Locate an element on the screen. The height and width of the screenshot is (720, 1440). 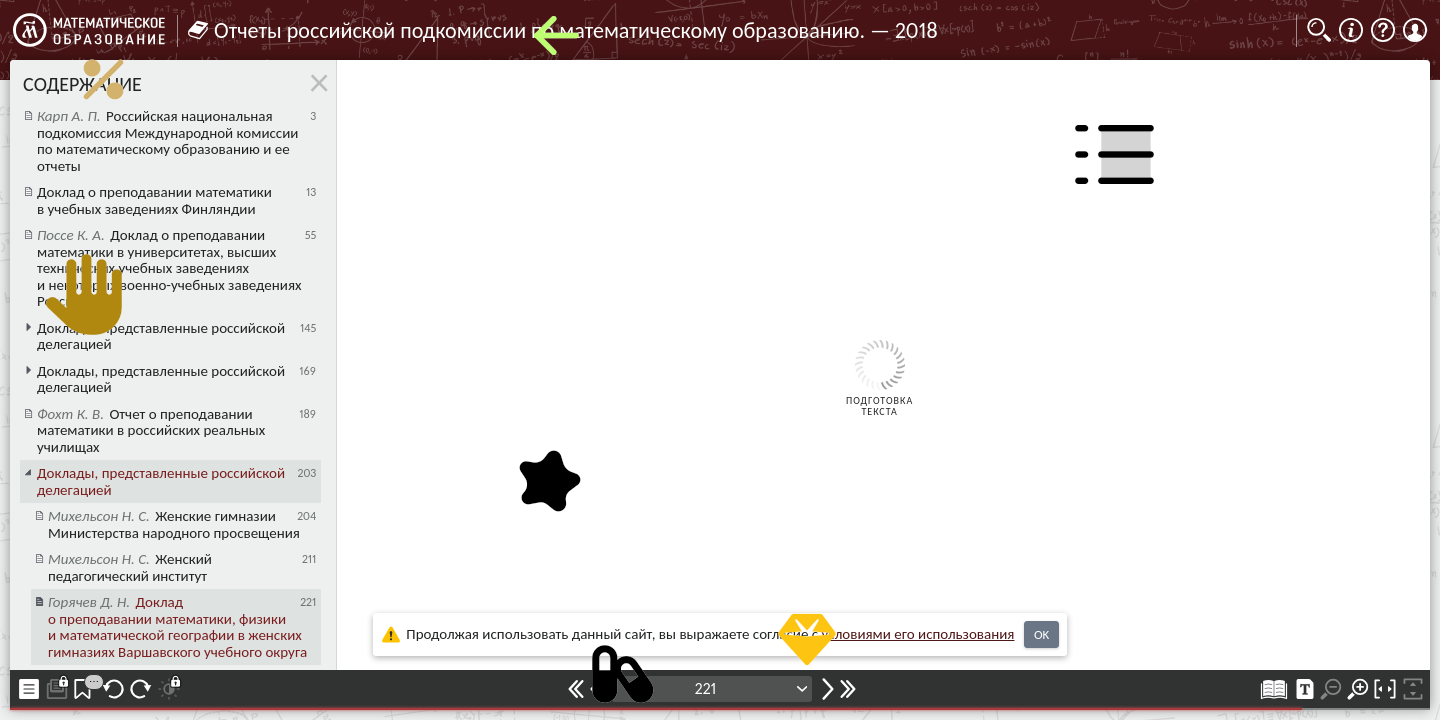
access medication or pharmacy features is located at coordinates (621, 674).